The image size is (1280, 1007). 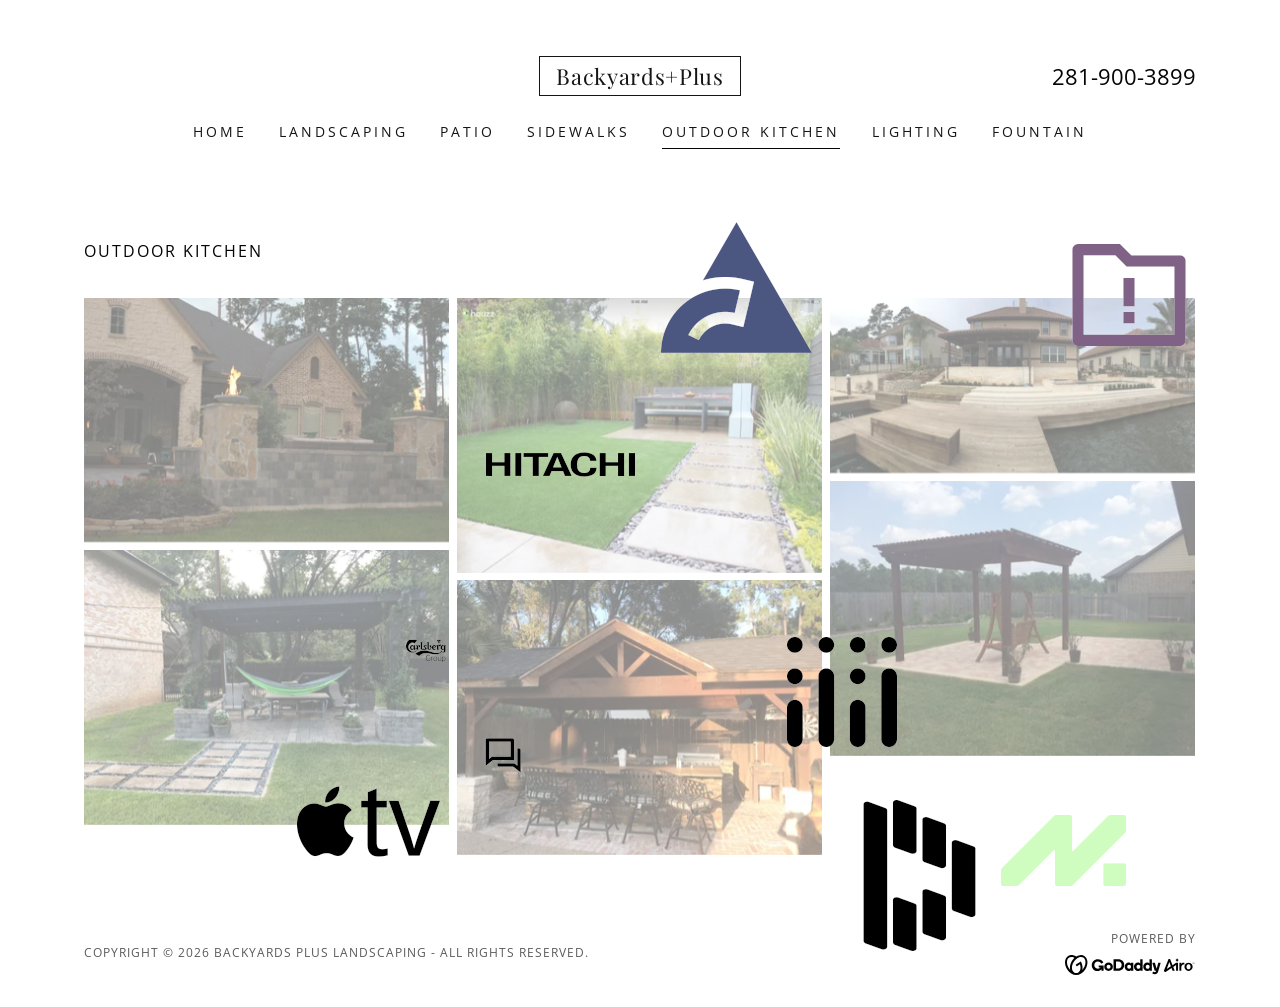 What do you see at coordinates (426, 651) in the screenshot?
I see `Carlsberg Group company logo` at bounding box center [426, 651].